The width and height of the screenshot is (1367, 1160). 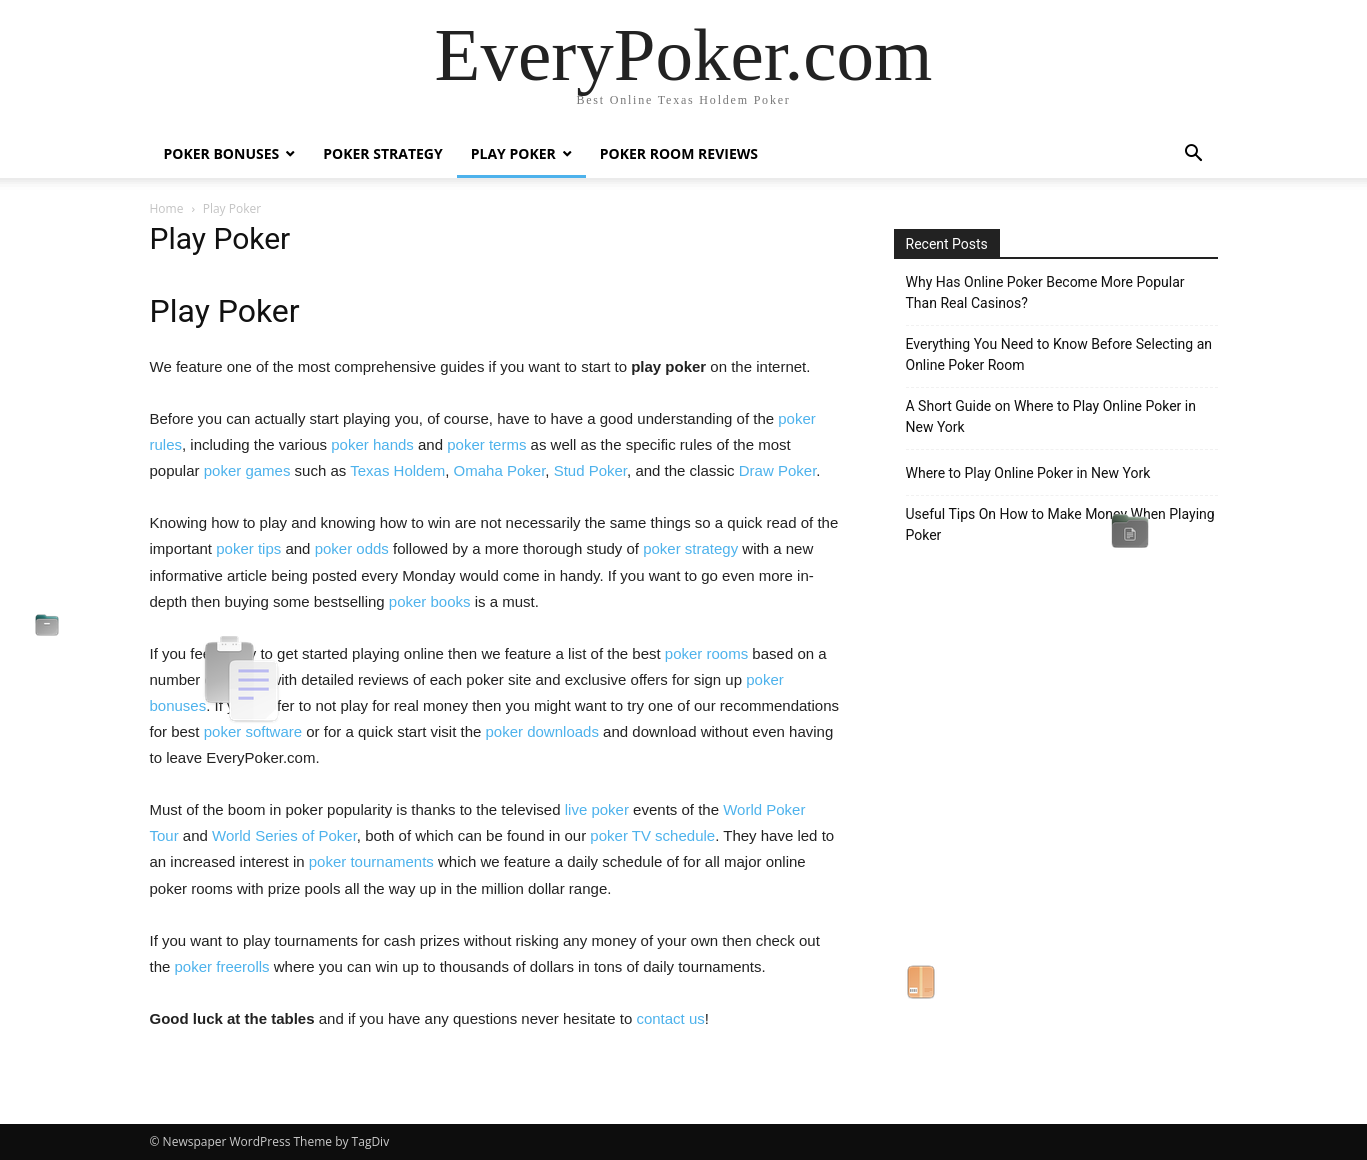 I want to click on paste content from clipboard, so click(x=241, y=678).